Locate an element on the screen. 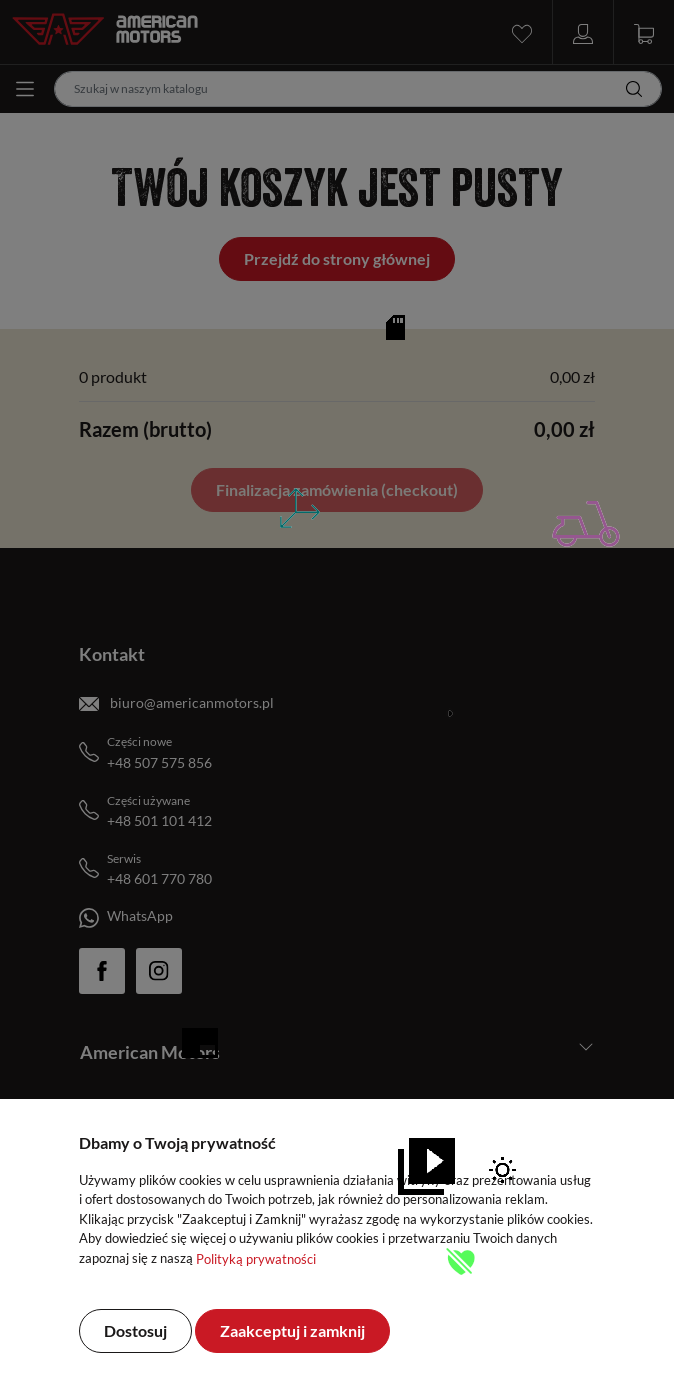 The width and height of the screenshot is (674, 1385). select moped or scooter delivery option is located at coordinates (586, 526).